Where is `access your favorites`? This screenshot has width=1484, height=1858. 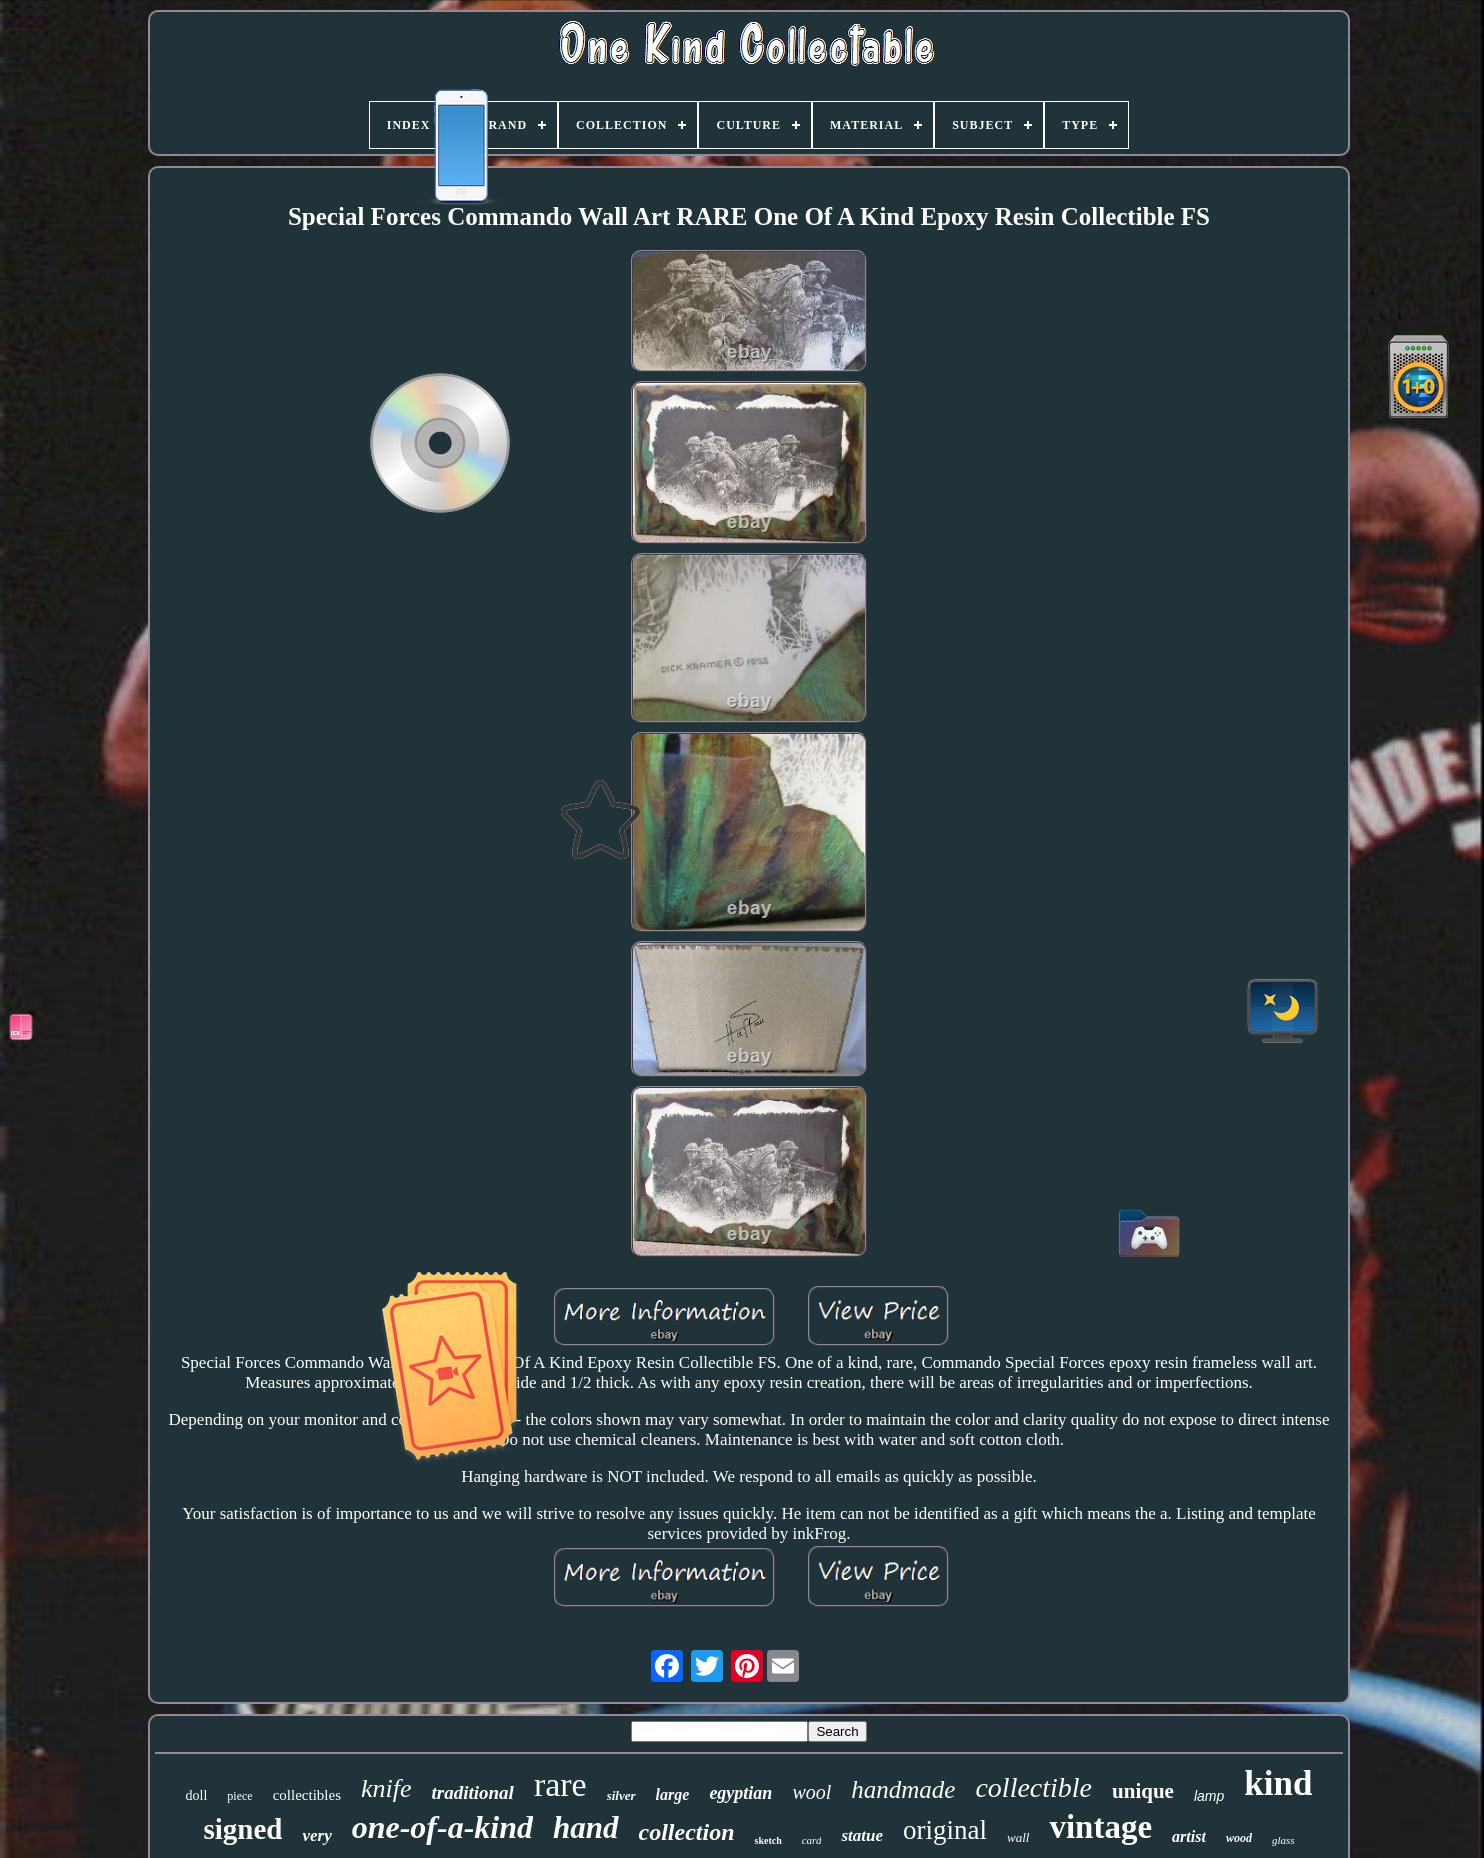 access your favorites is located at coordinates (600, 819).